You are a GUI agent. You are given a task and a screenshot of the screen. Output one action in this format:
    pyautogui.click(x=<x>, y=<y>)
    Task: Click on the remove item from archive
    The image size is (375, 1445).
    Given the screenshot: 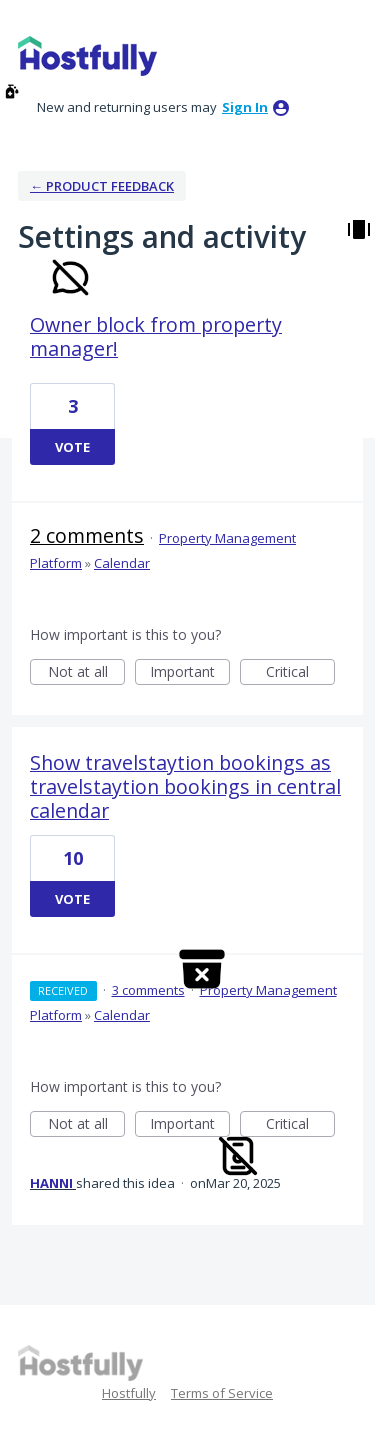 What is the action you would take?
    pyautogui.click(x=202, y=969)
    